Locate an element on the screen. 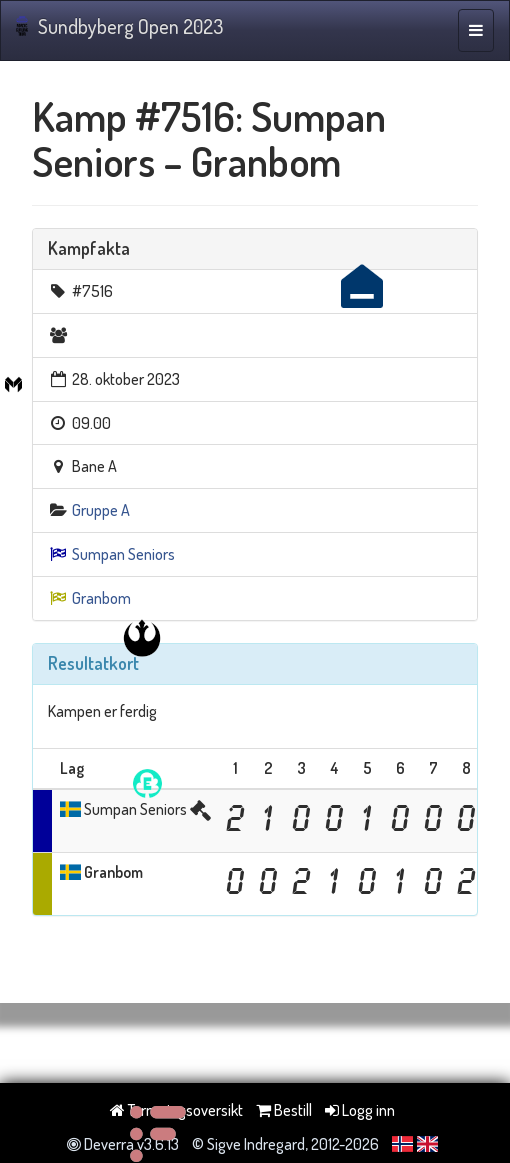  Star Wars Rebel Alliance logo is located at coordinates (142, 638).